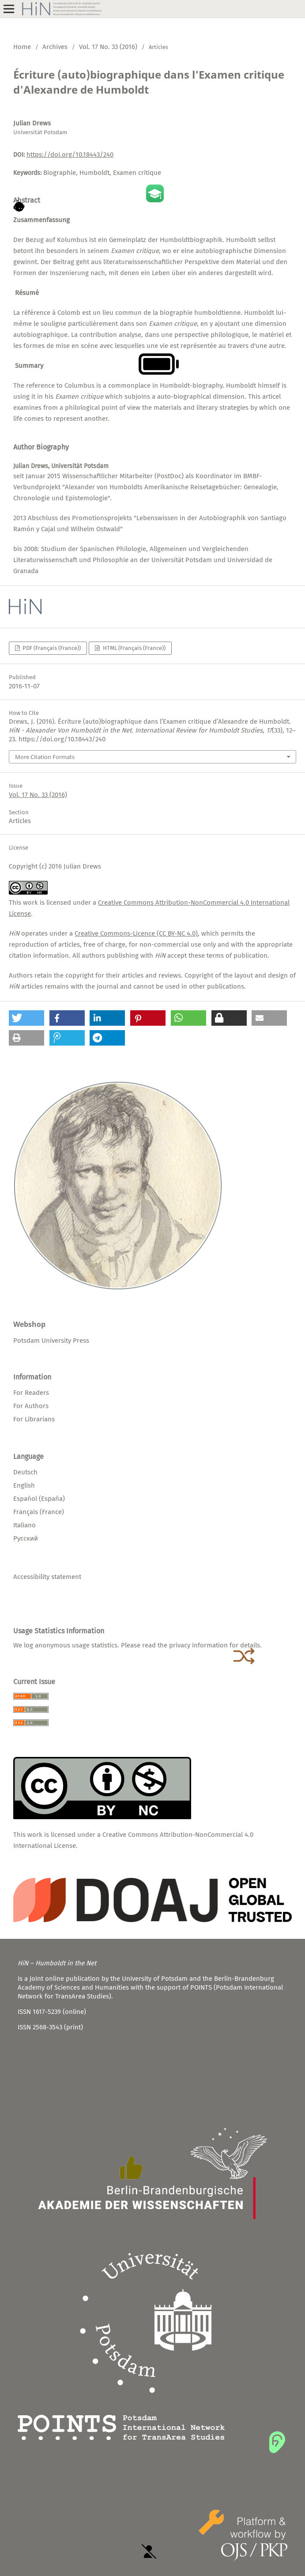  Describe the element at coordinates (19, 206) in the screenshot. I see `ionitron mascot logo for ionic framework` at that location.